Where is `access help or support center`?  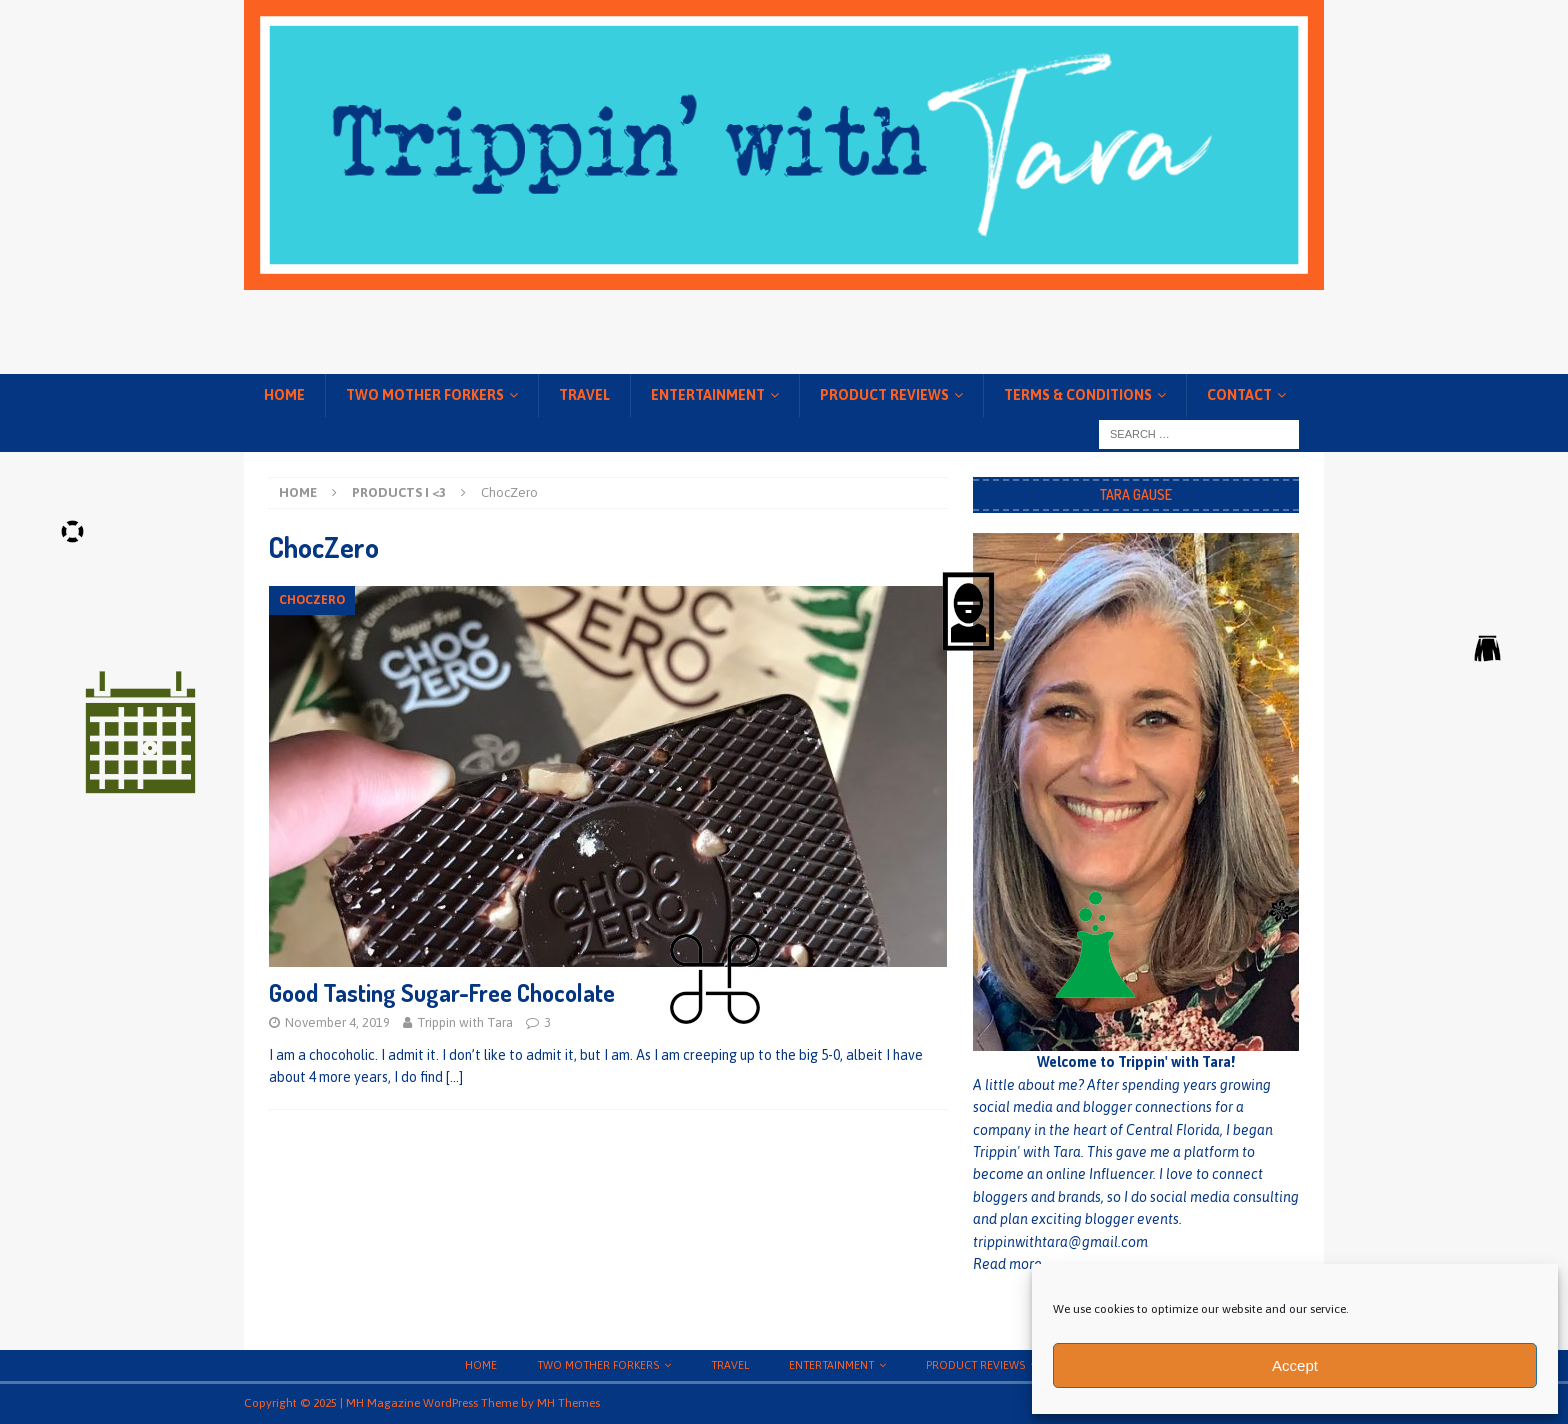 access help or support center is located at coordinates (72, 531).